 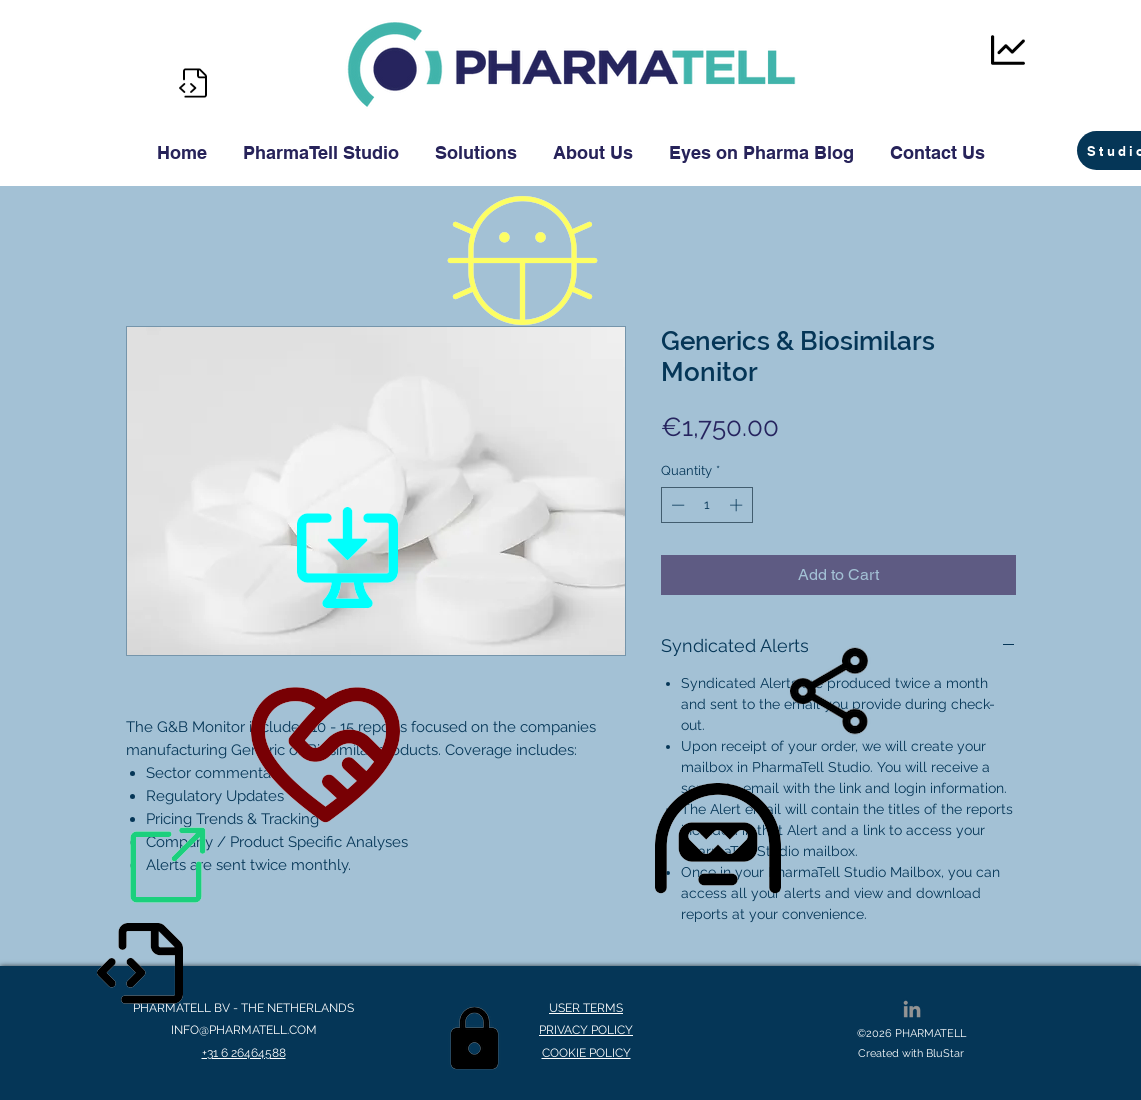 I want to click on share content with others, so click(x=829, y=691).